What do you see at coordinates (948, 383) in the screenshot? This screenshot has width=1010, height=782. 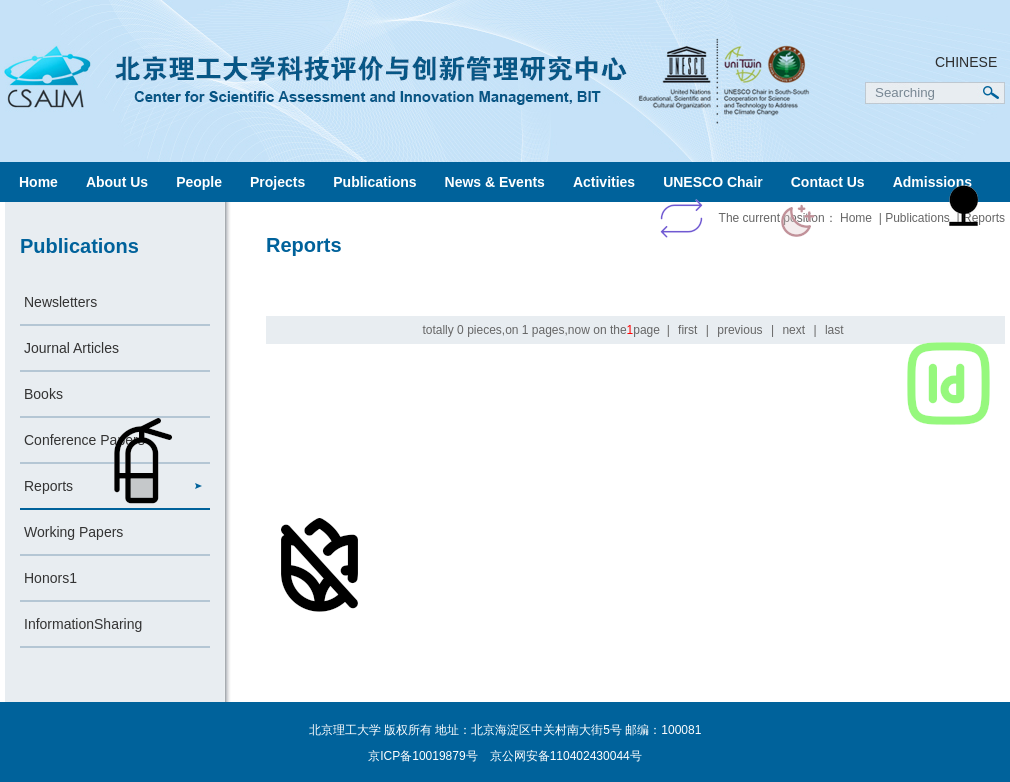 I see `open Adobe InDesign` at bounding box center [948, 383].